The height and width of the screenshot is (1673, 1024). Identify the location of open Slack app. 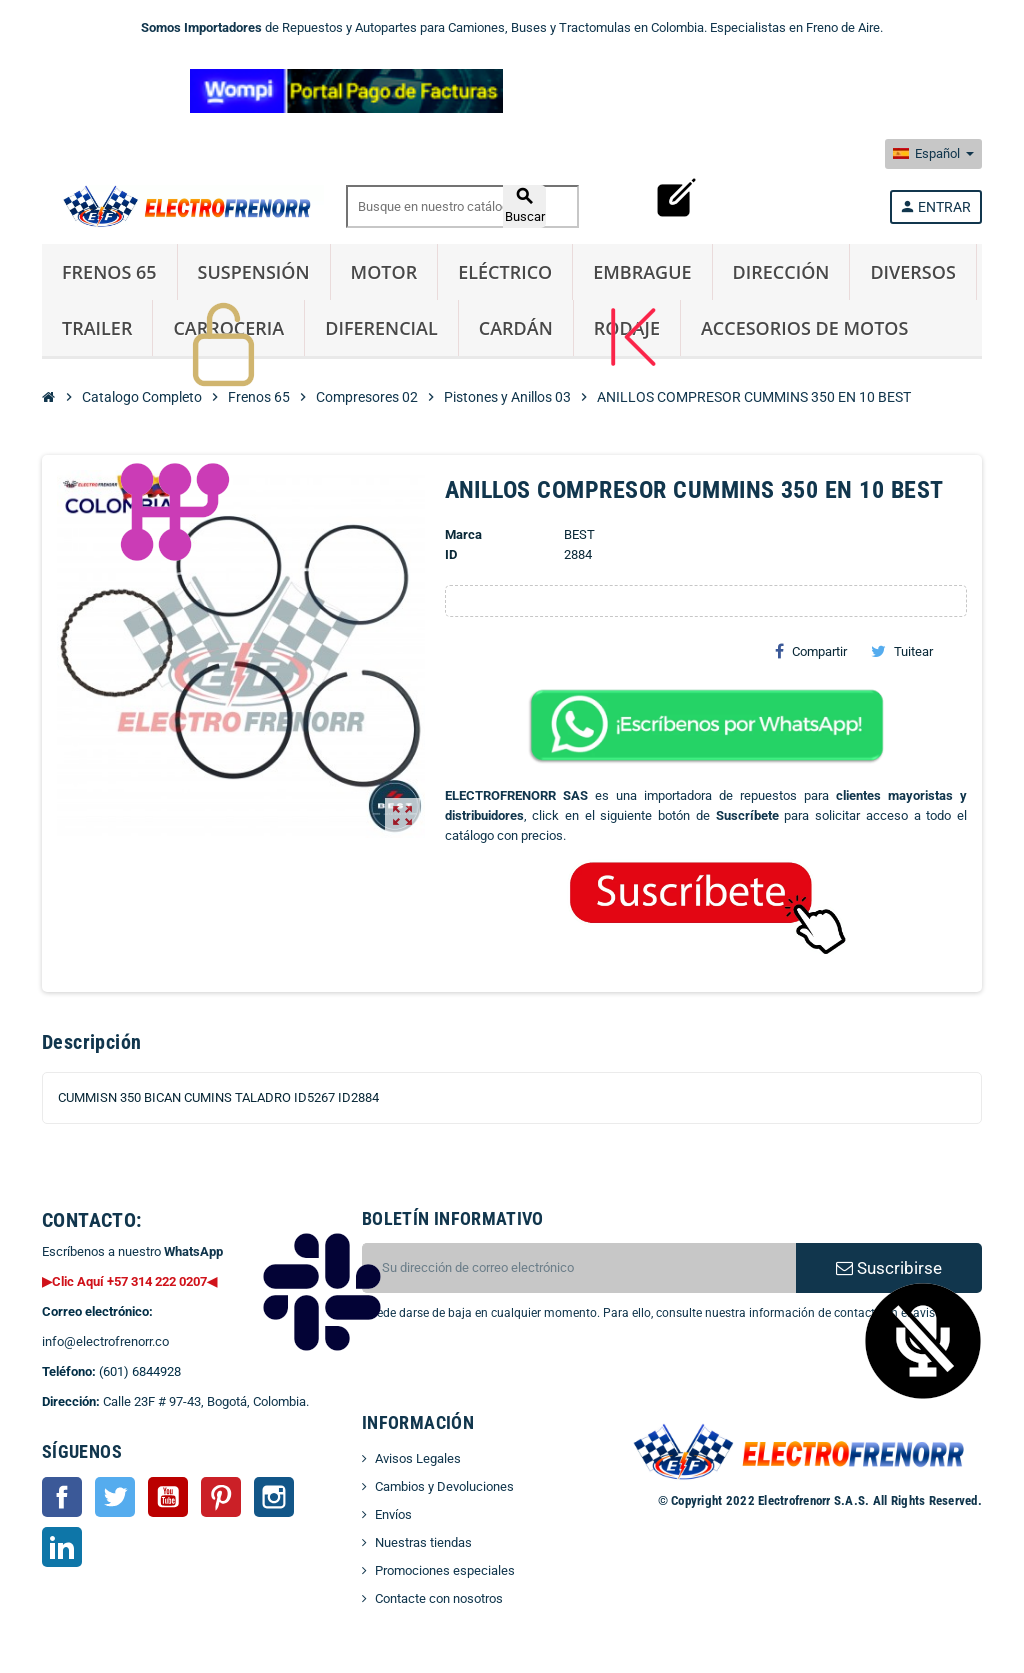
(322, 1292).